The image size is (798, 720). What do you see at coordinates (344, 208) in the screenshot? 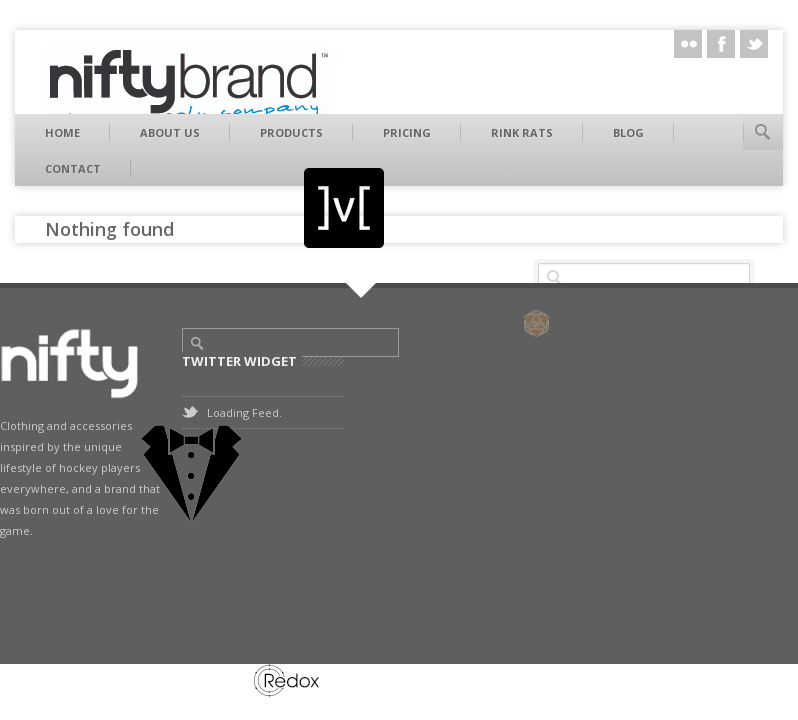
I see `MobX state management library logo` at bounding box center [344, 208].